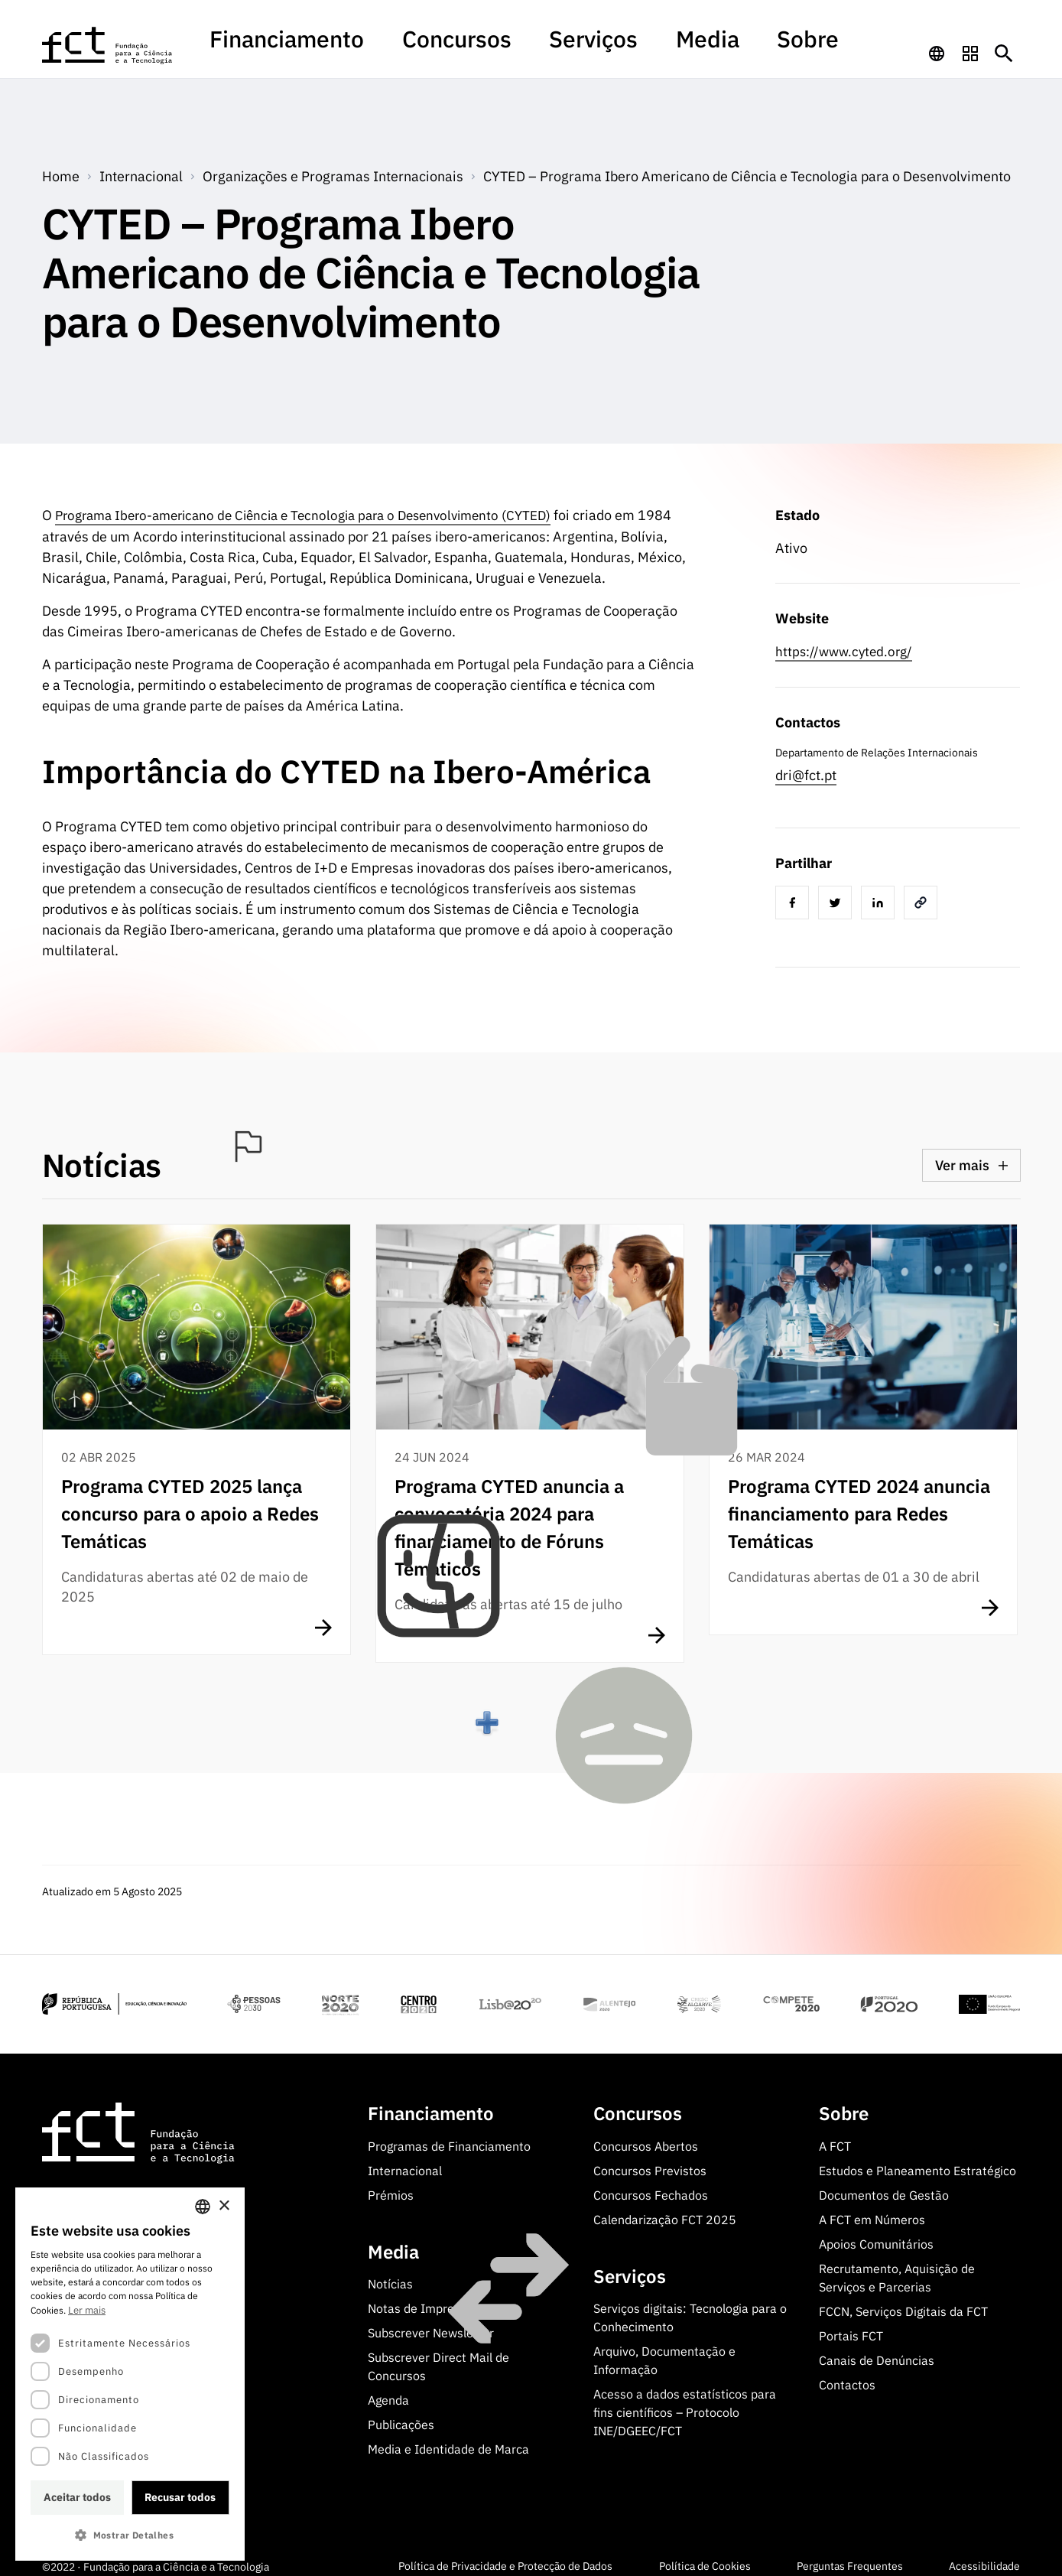 This screenshot has height=2576, width=1062. Describe the element at coordinates (691, 1382) in the screenshot. I see `install new software or application` at that location.